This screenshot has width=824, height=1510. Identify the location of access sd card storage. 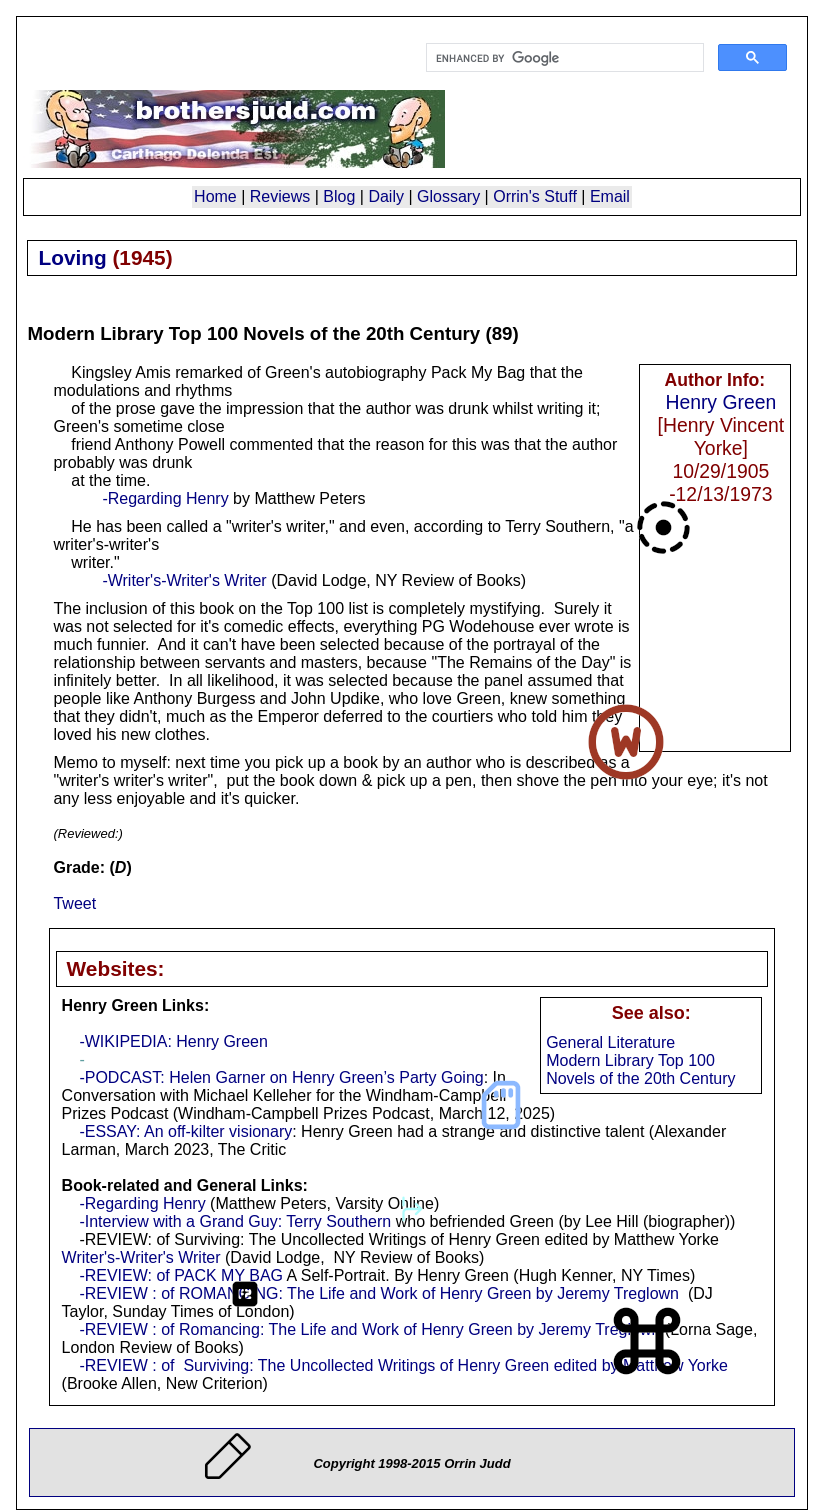
(501, 1105).